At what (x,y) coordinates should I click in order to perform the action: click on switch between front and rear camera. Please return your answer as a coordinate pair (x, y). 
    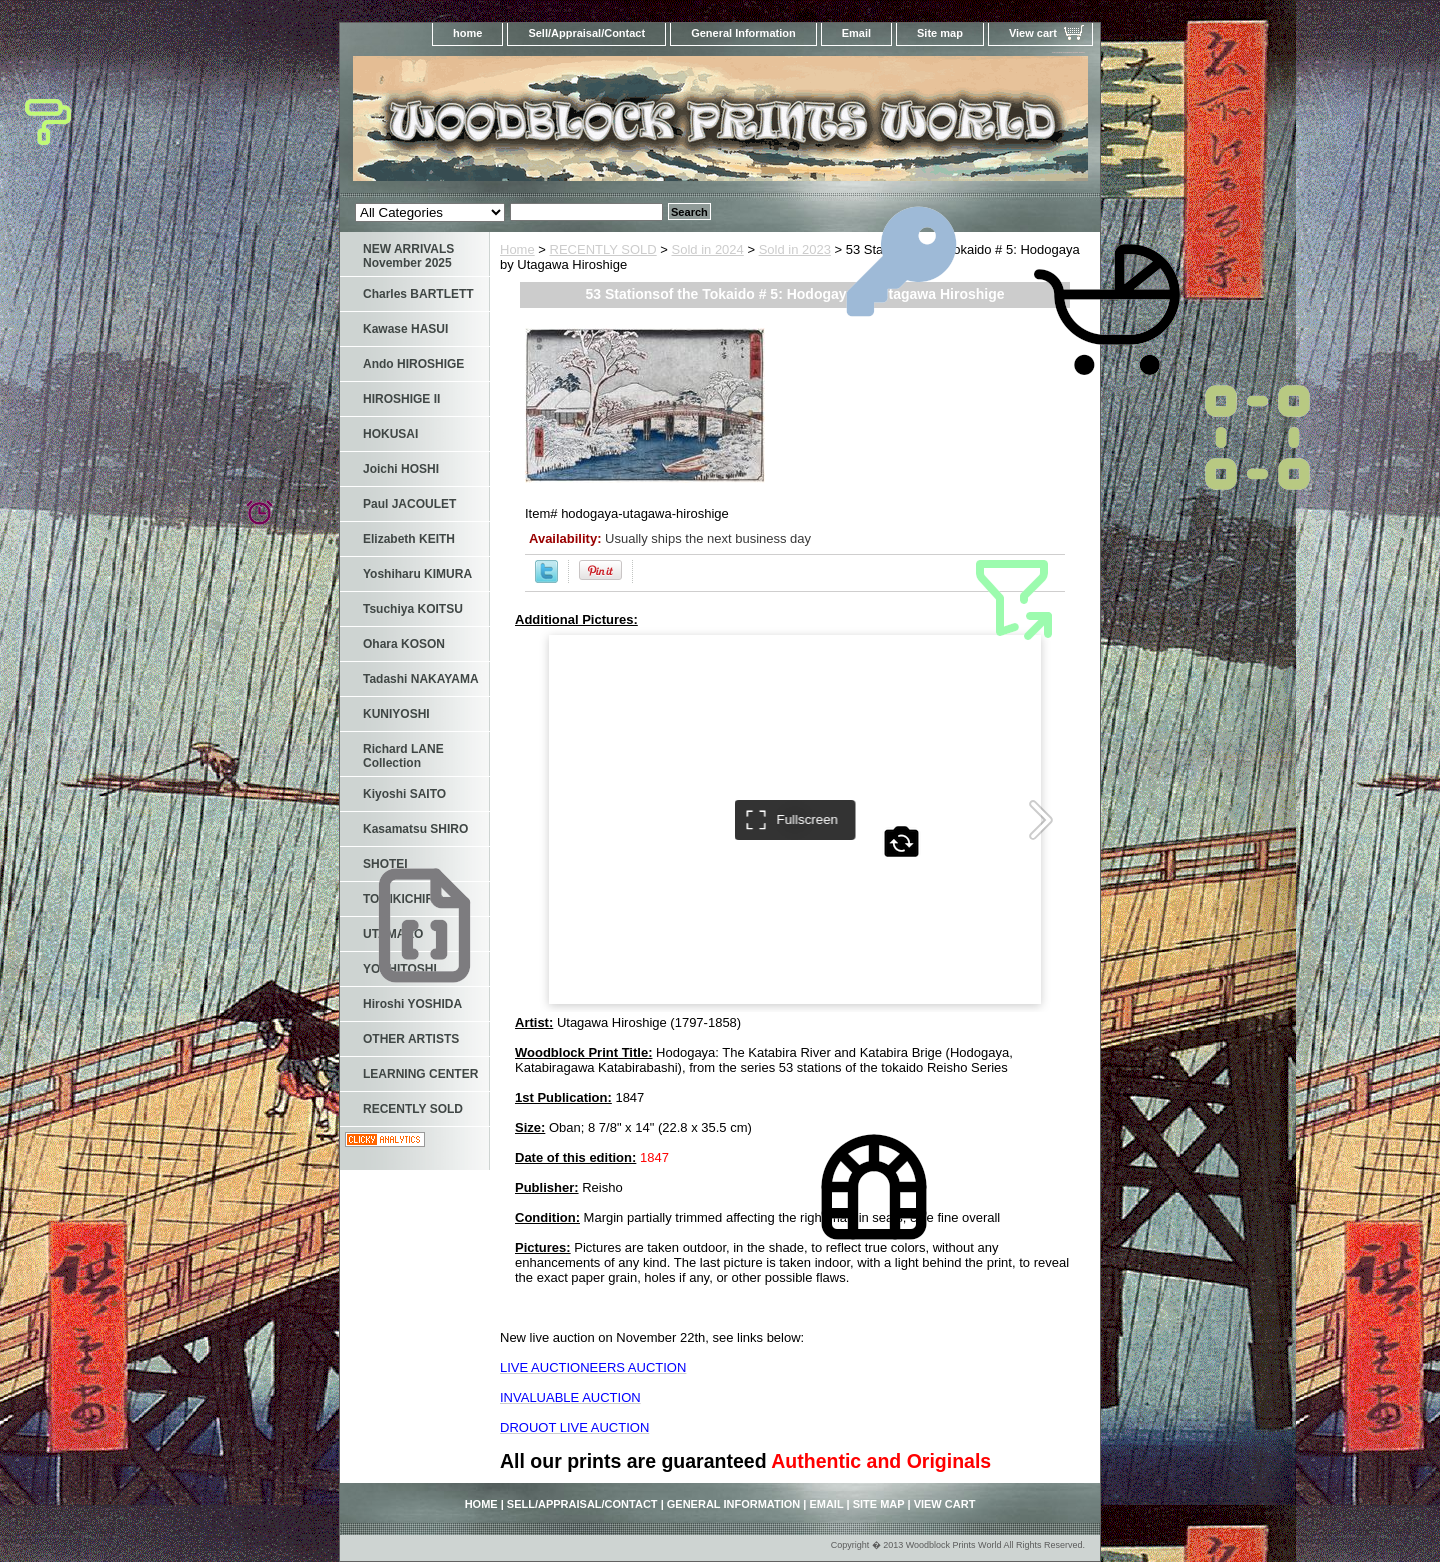
    Looking at the image, I should click on (901, 841).